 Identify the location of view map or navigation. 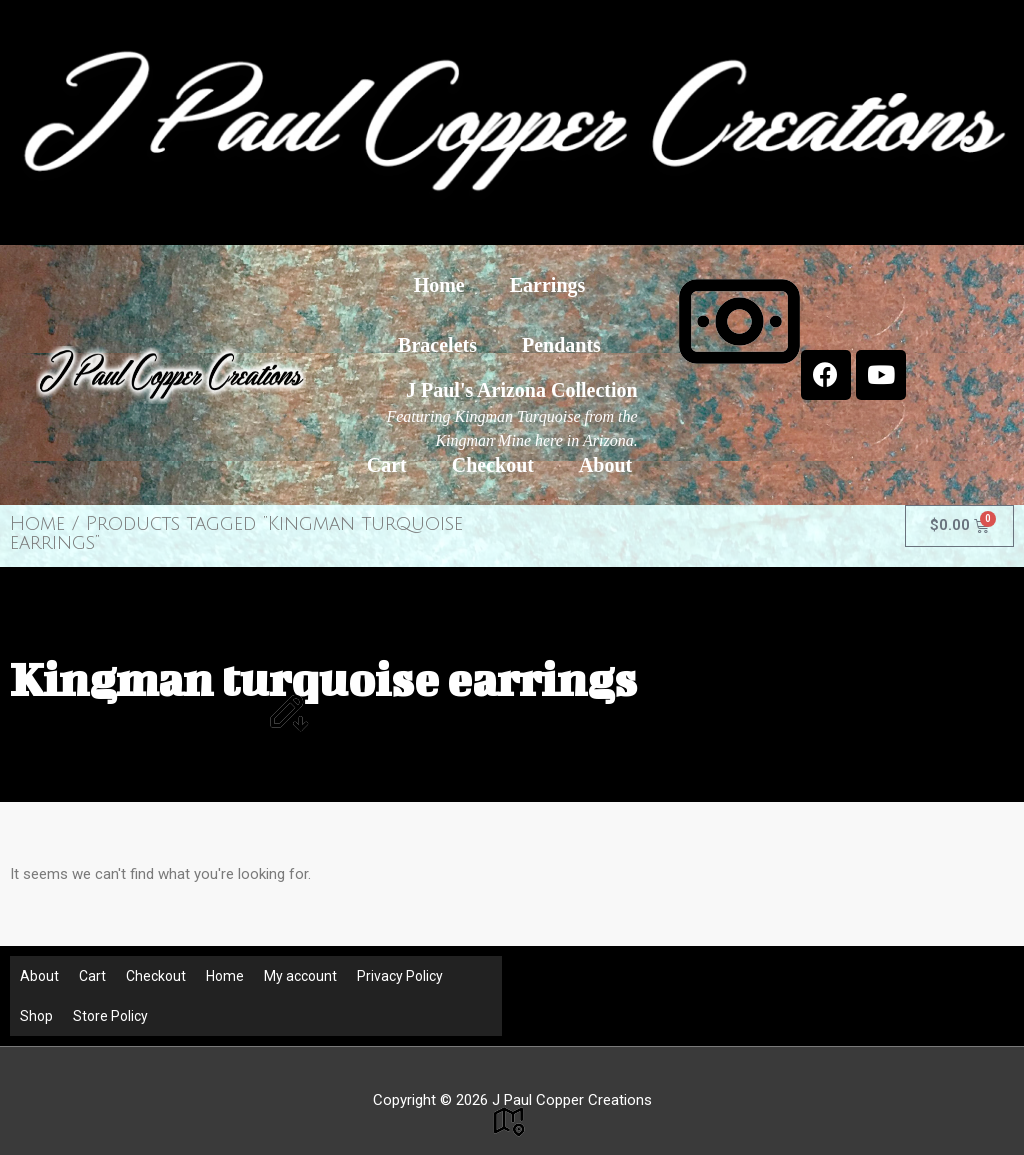
(508, 1120).